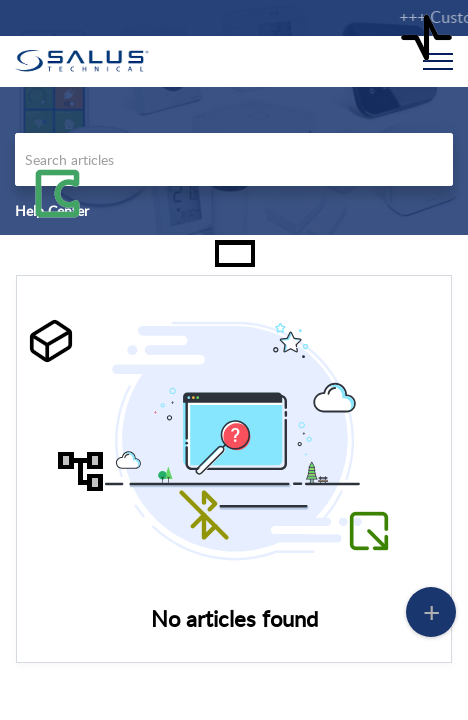 This screenshot has height=720, width=468. What do you see at coordinates (80, 471) in the screenshot?
I see `view organizational hierarchy or structure` at bounding box center [80, 471].